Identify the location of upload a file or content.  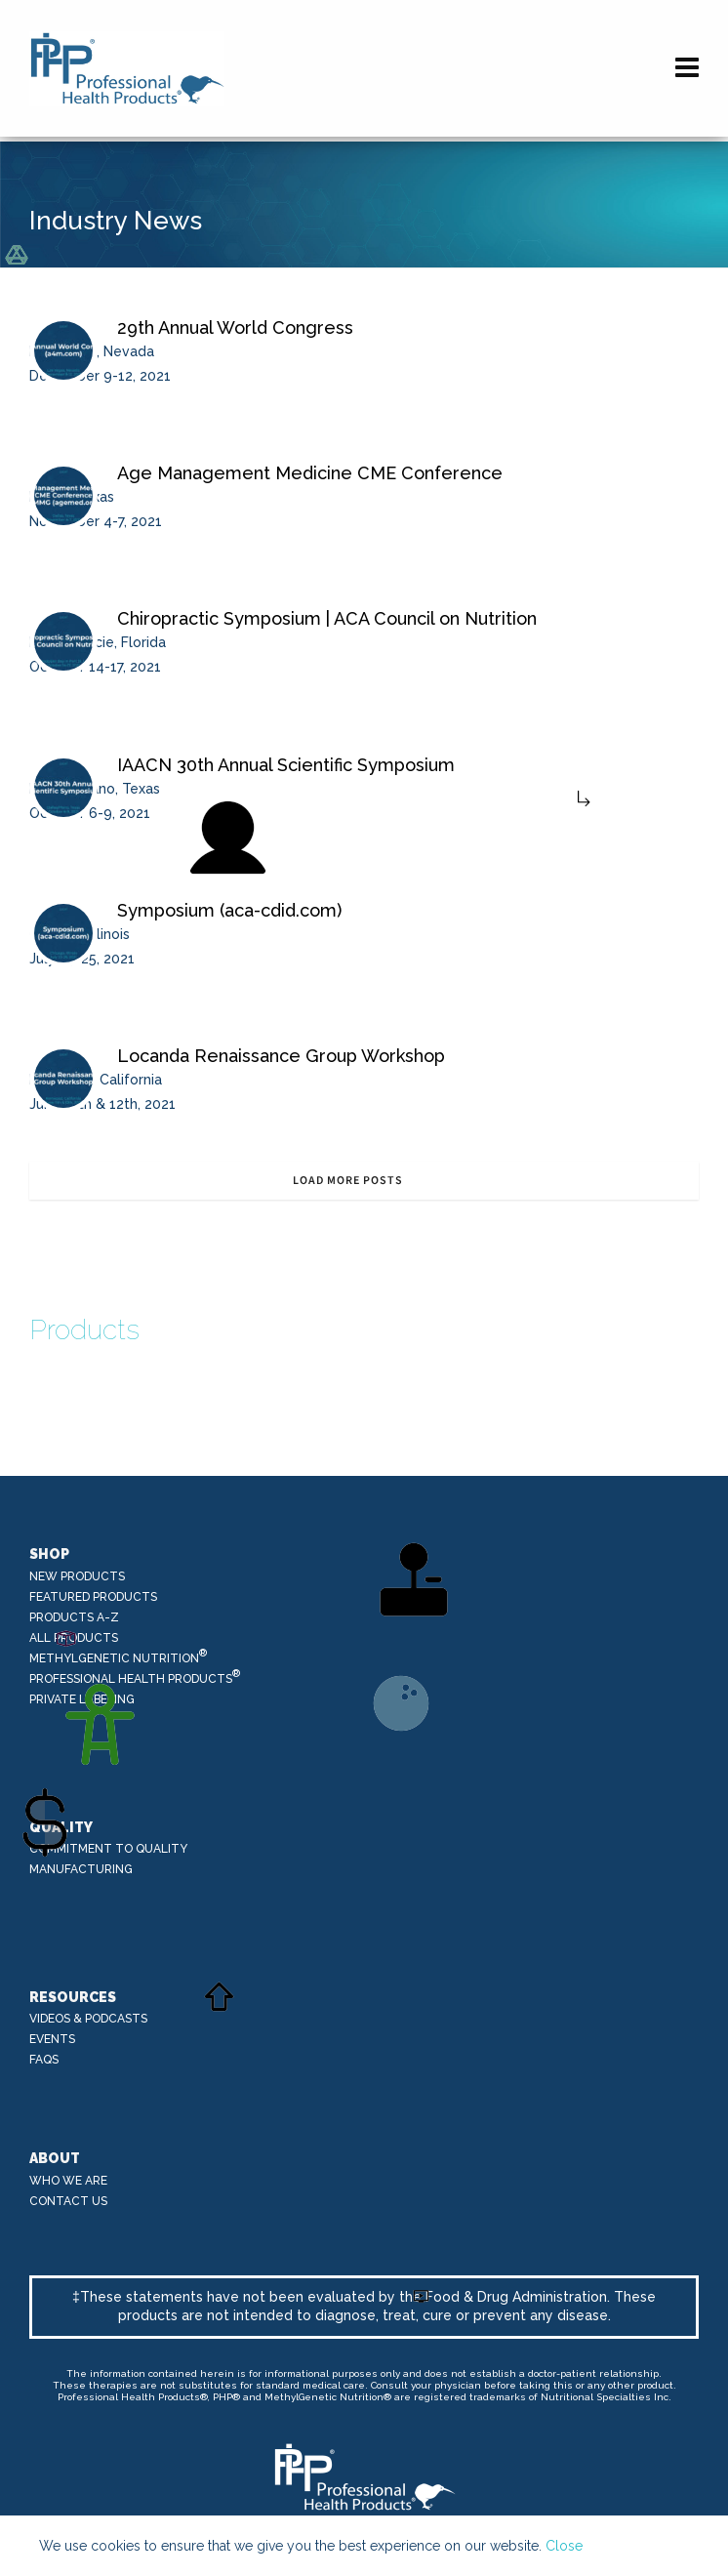
(219, 1997).